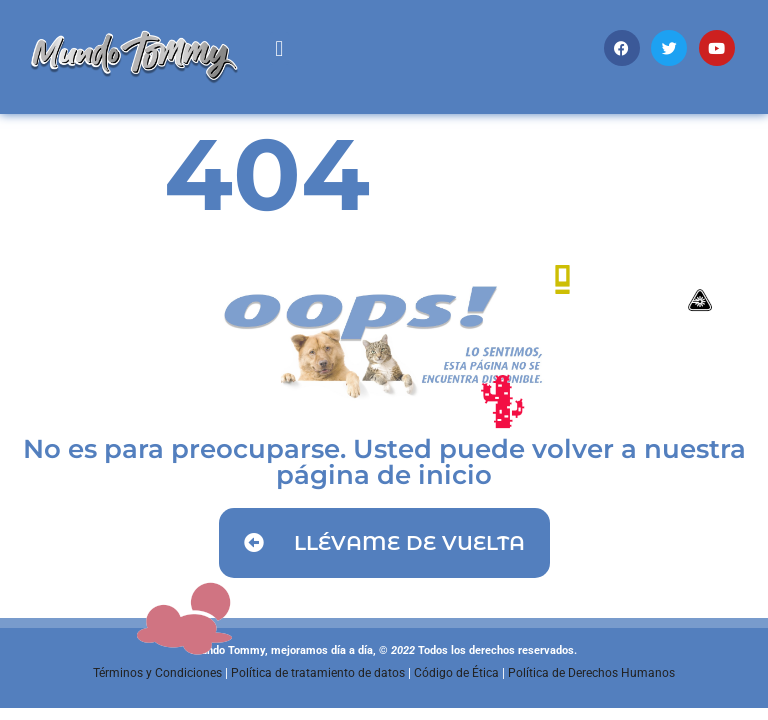 The image size is (768, 720). What do you see at coordinates (562, 279) in the screenshot?
I see `select shotgun weapon` at bounding box center [562, 279].